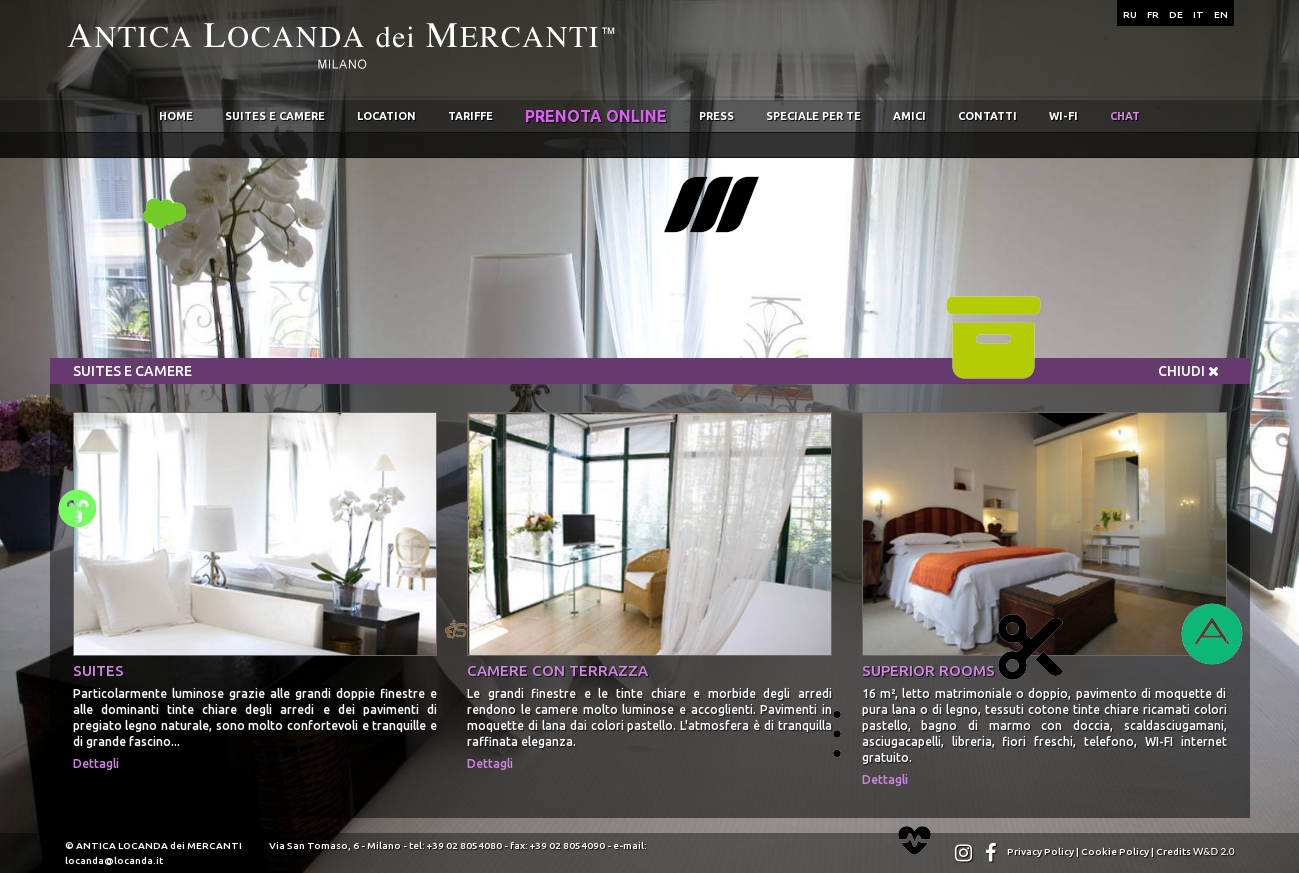 The image size is (1299, 873). What do you see at coordinates (1031, 647) in the screenshot?
I see `cut selected text or content` at bounding box center [1031, 647].